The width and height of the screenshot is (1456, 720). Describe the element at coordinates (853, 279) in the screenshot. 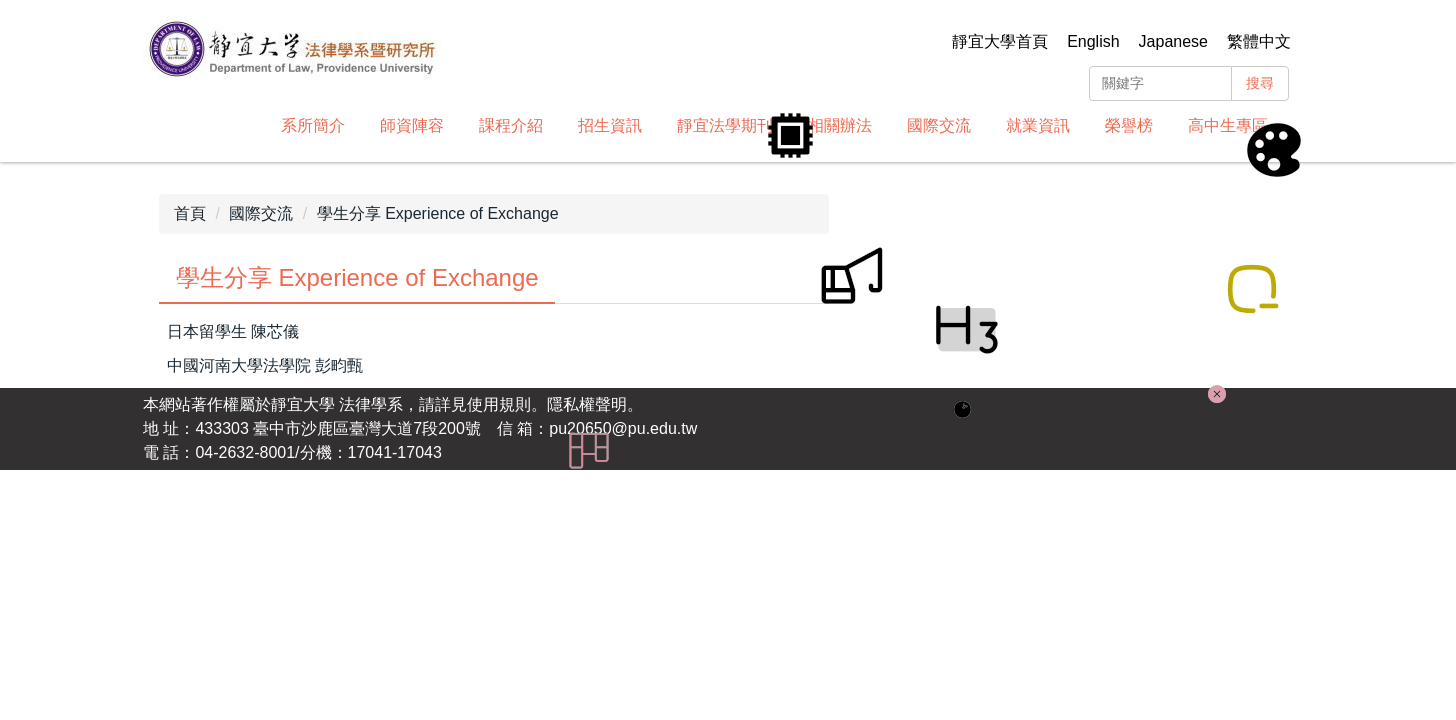

I see `construction or building in progress` at that location.